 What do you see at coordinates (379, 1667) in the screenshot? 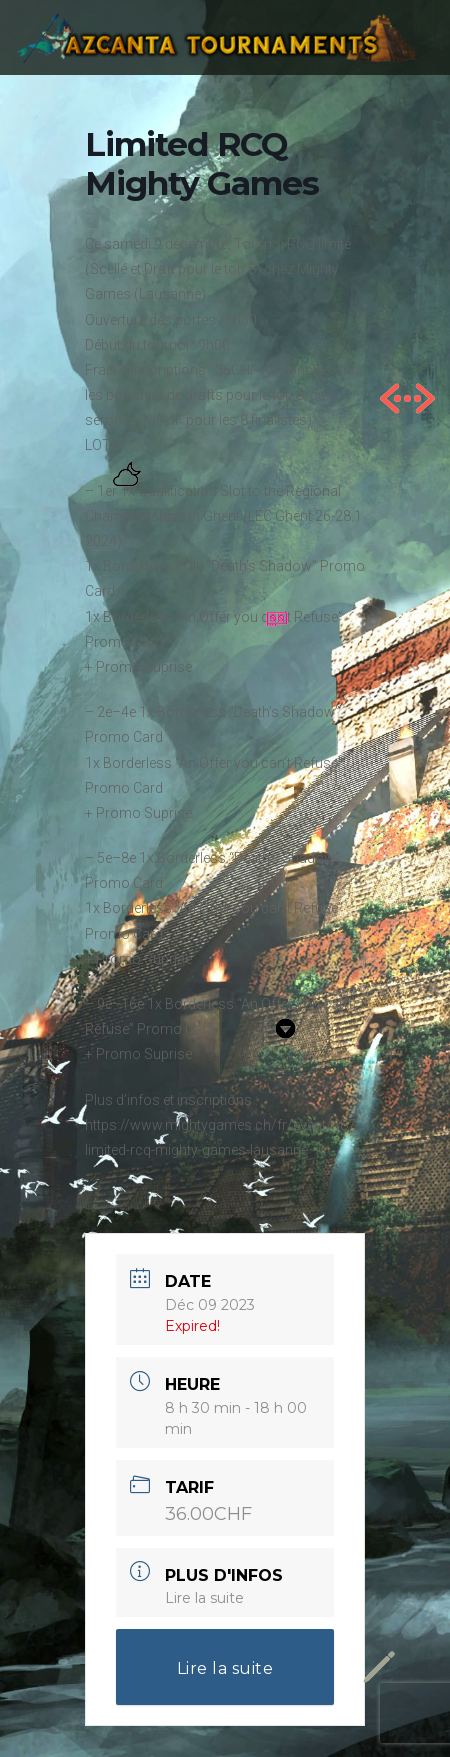
I see `edit content or text` at bounding box center [379, 1667].